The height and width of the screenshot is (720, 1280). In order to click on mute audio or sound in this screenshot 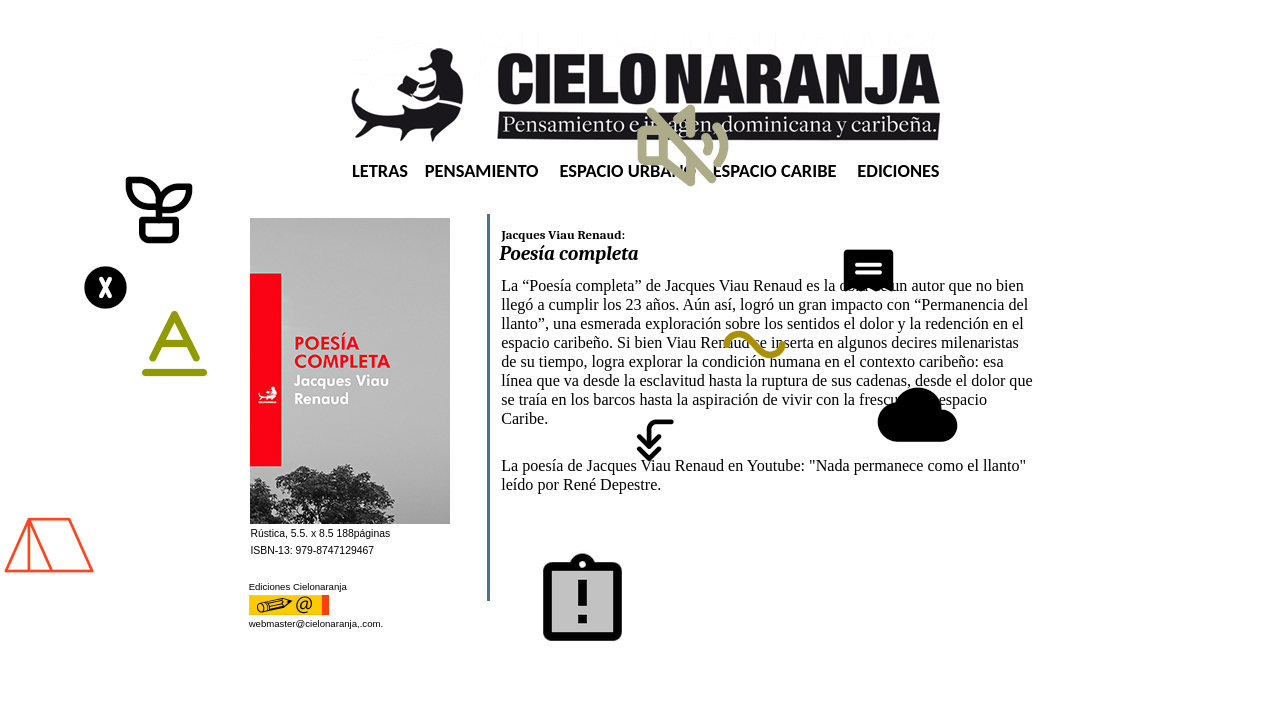, I will do `click(681, 145)`.